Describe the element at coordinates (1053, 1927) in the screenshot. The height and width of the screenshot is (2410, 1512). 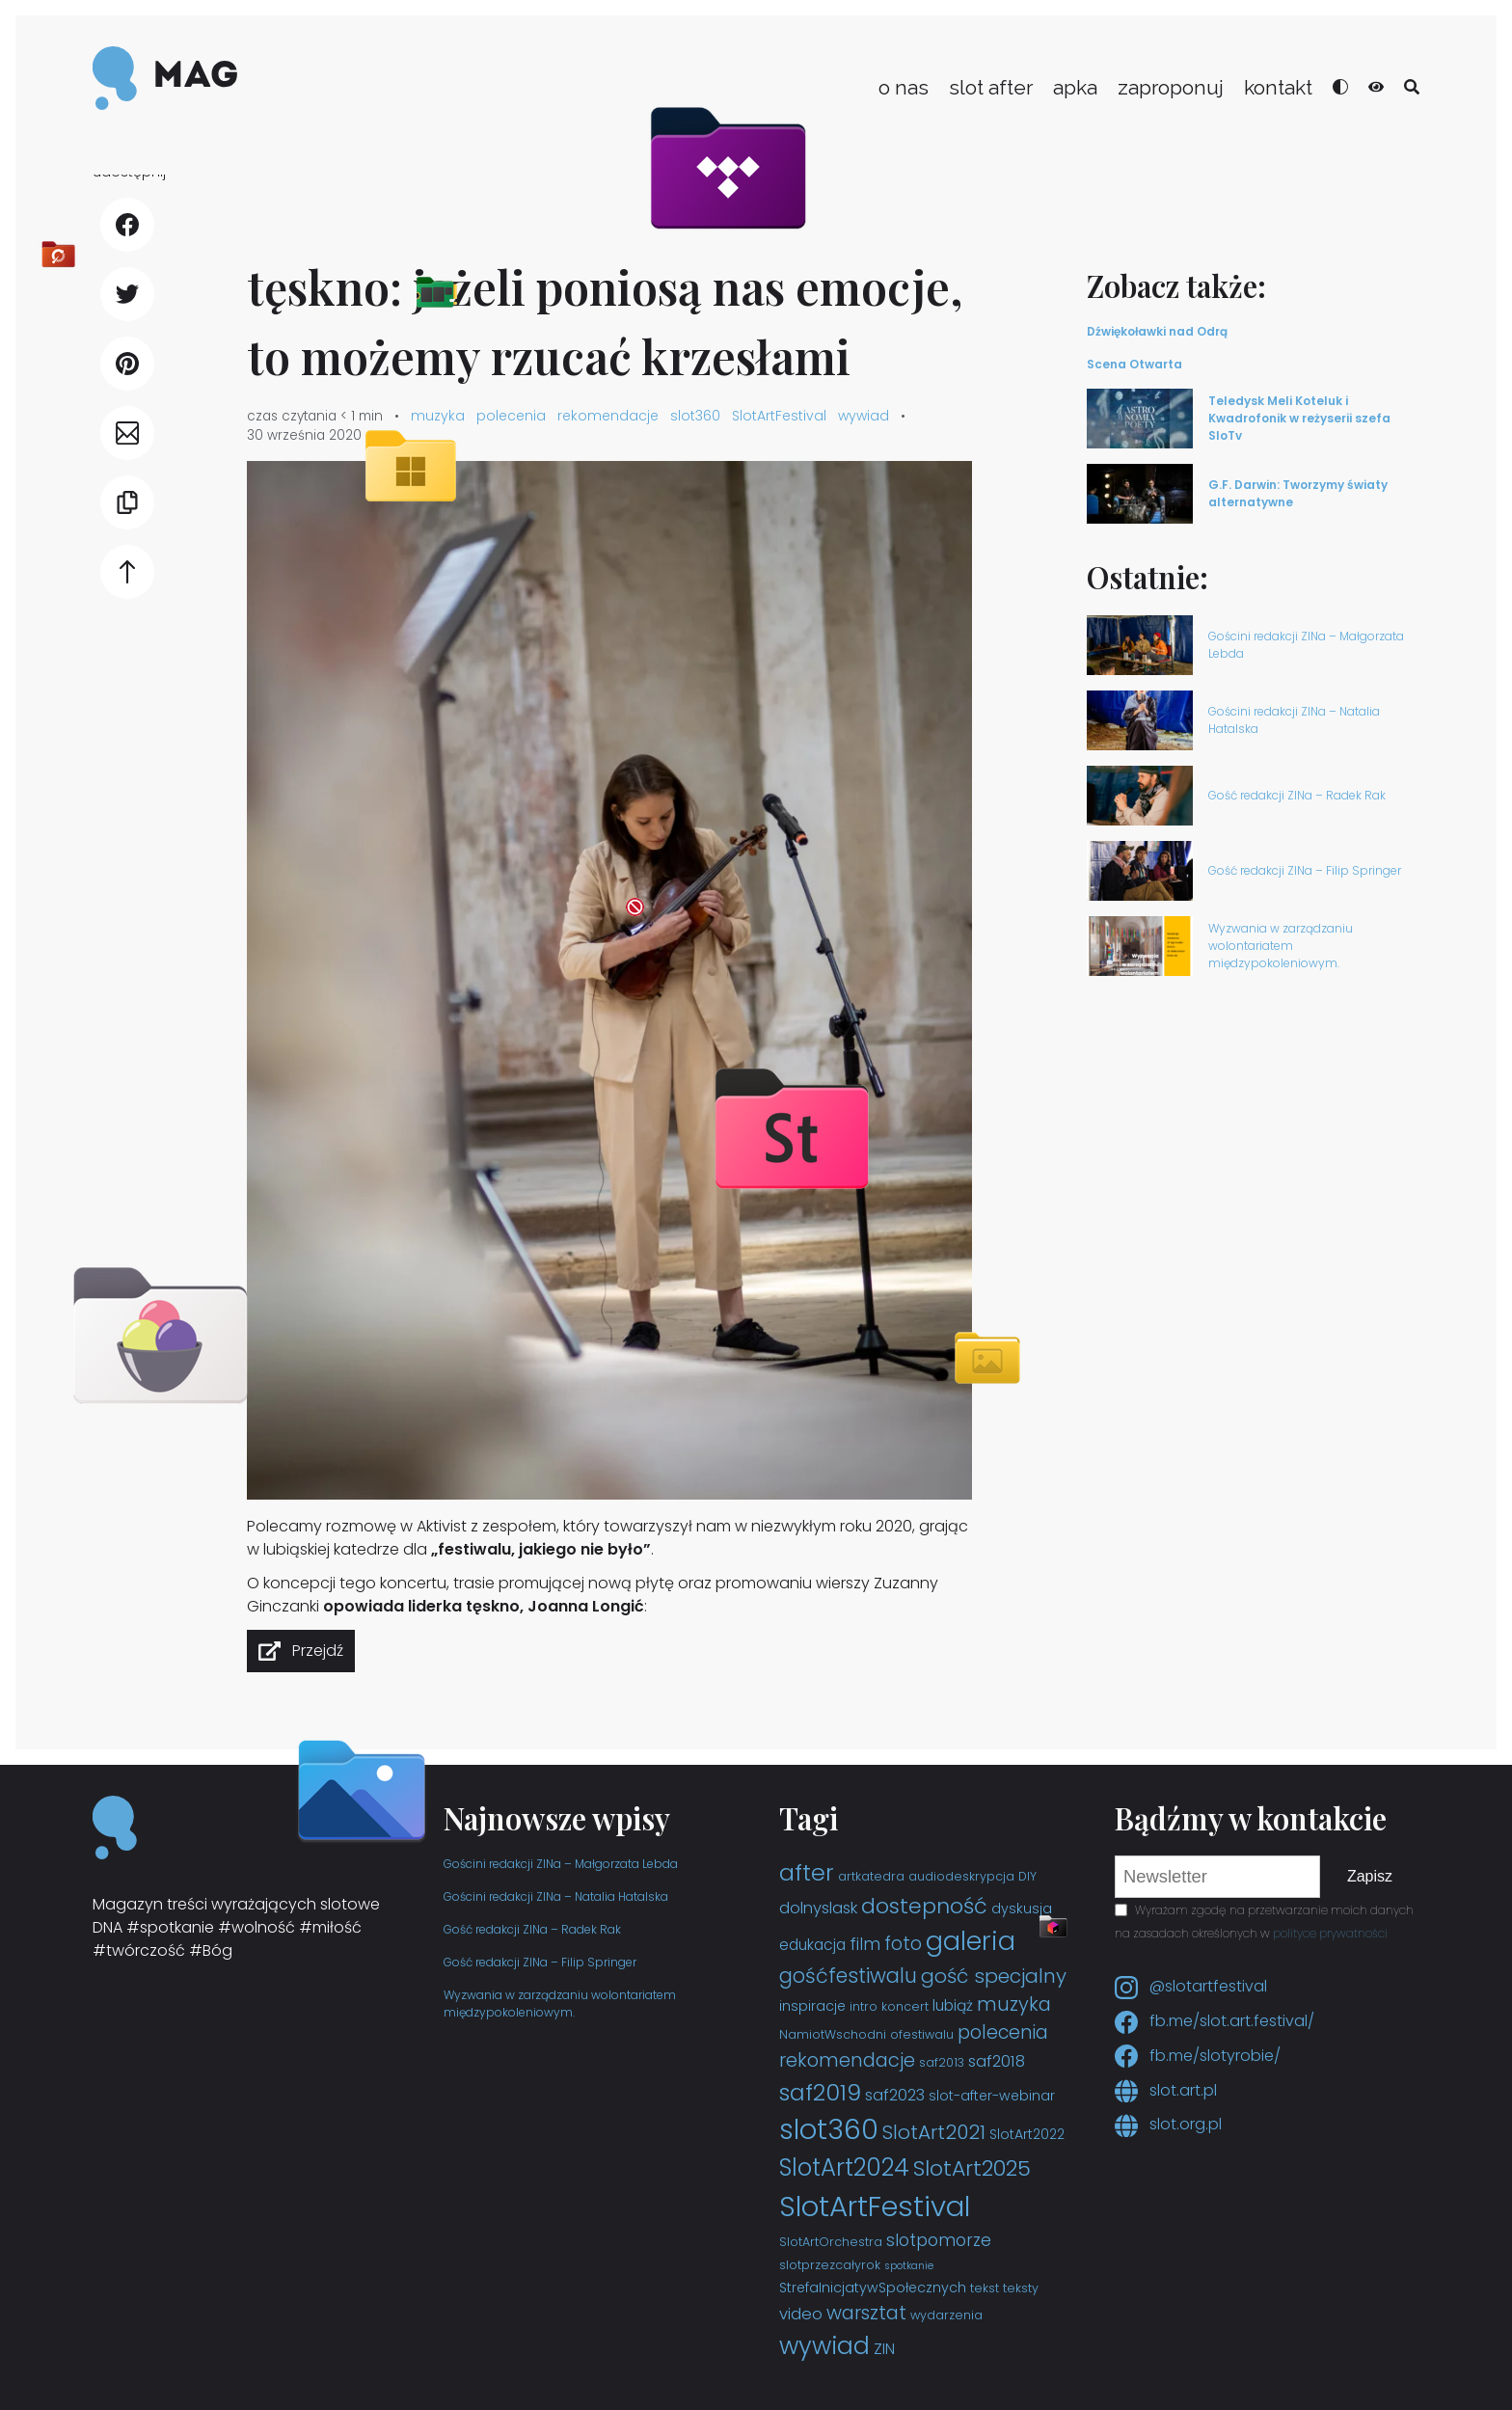
I see `open folder containing JetBrains Toolbox projects` at that location.